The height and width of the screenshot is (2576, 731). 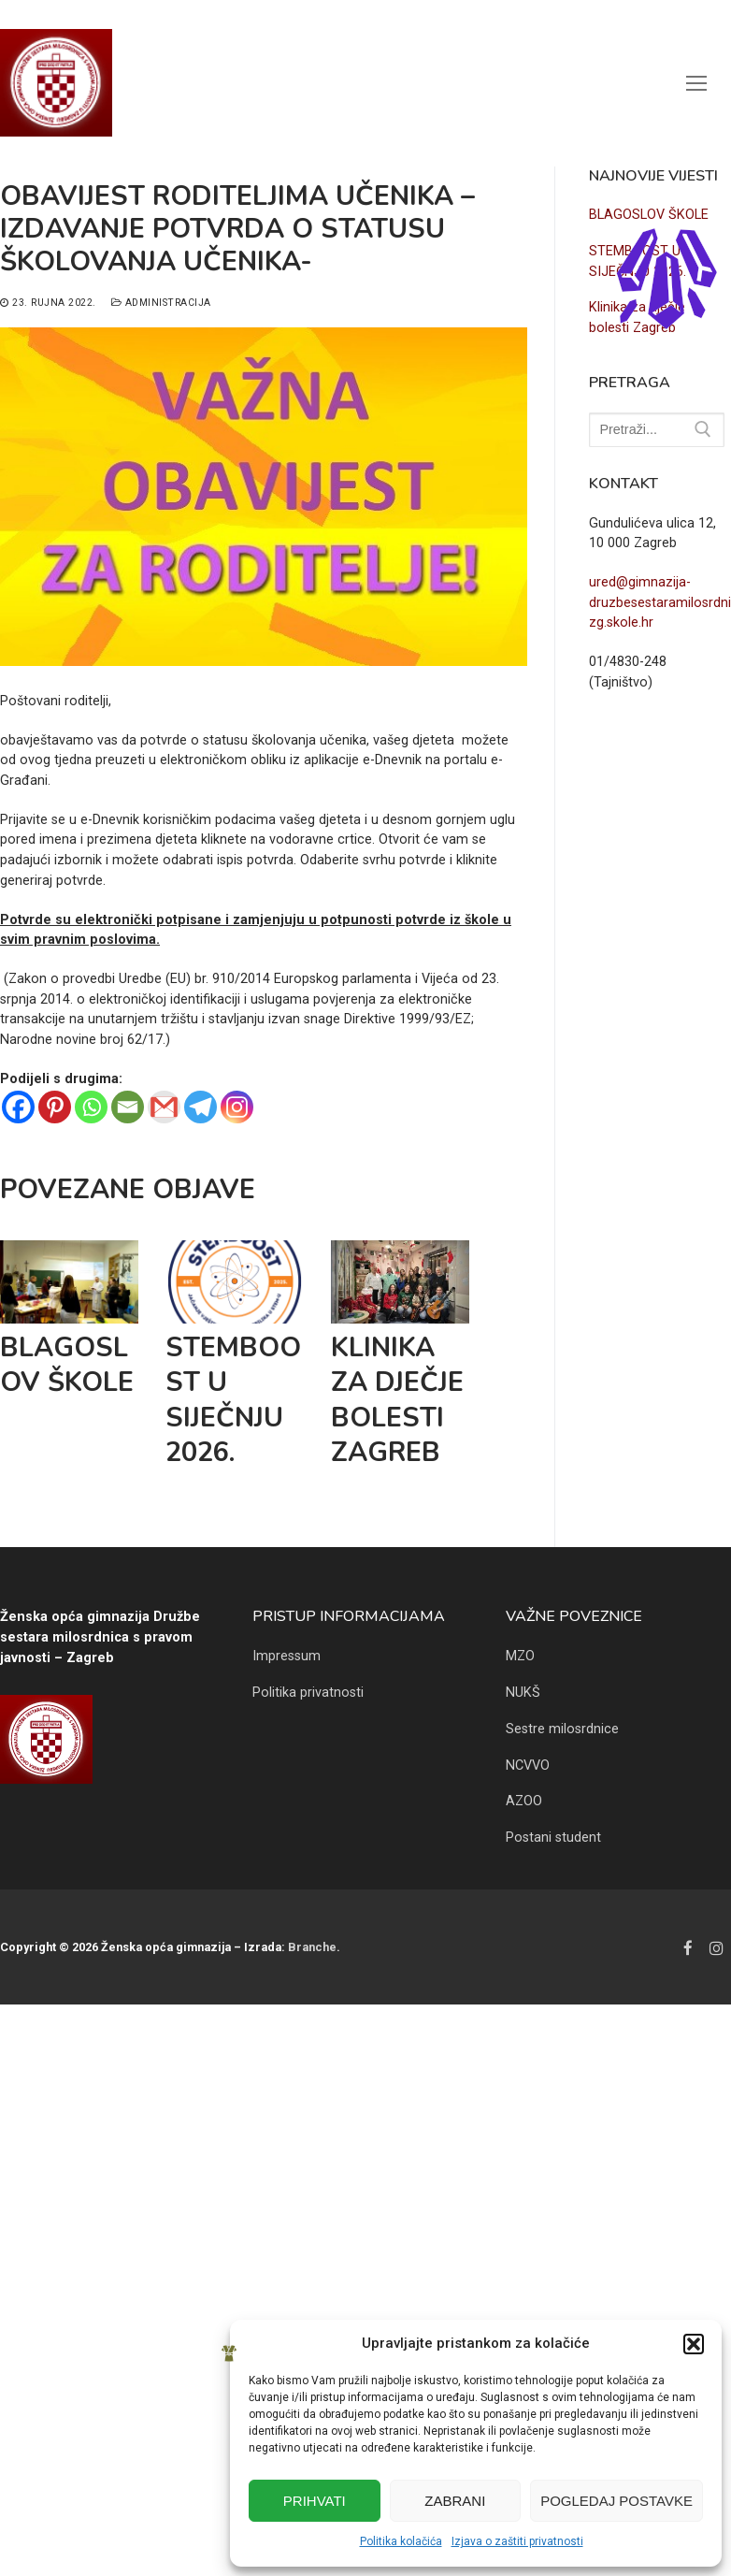 What do you see at coordinates (666, 279) in the screenshot?
I see `view your collected crystals or gems` at bounding box center [666, 279].